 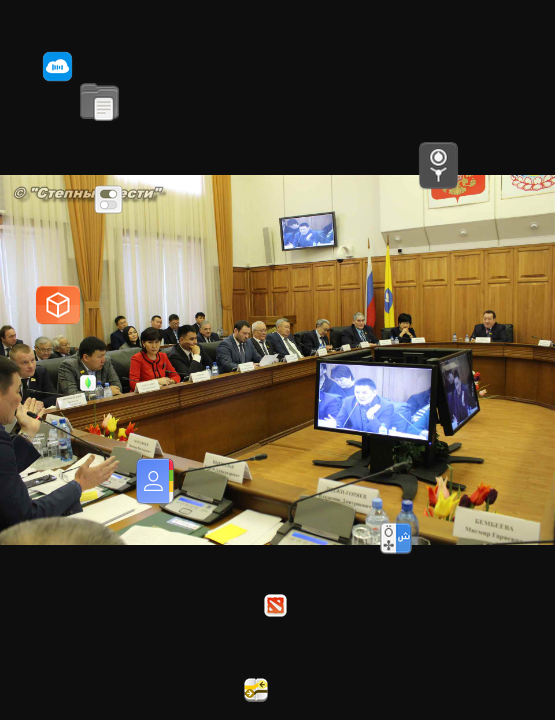 I want to click on launch Dota 2 game, so click(x=275, y=605).